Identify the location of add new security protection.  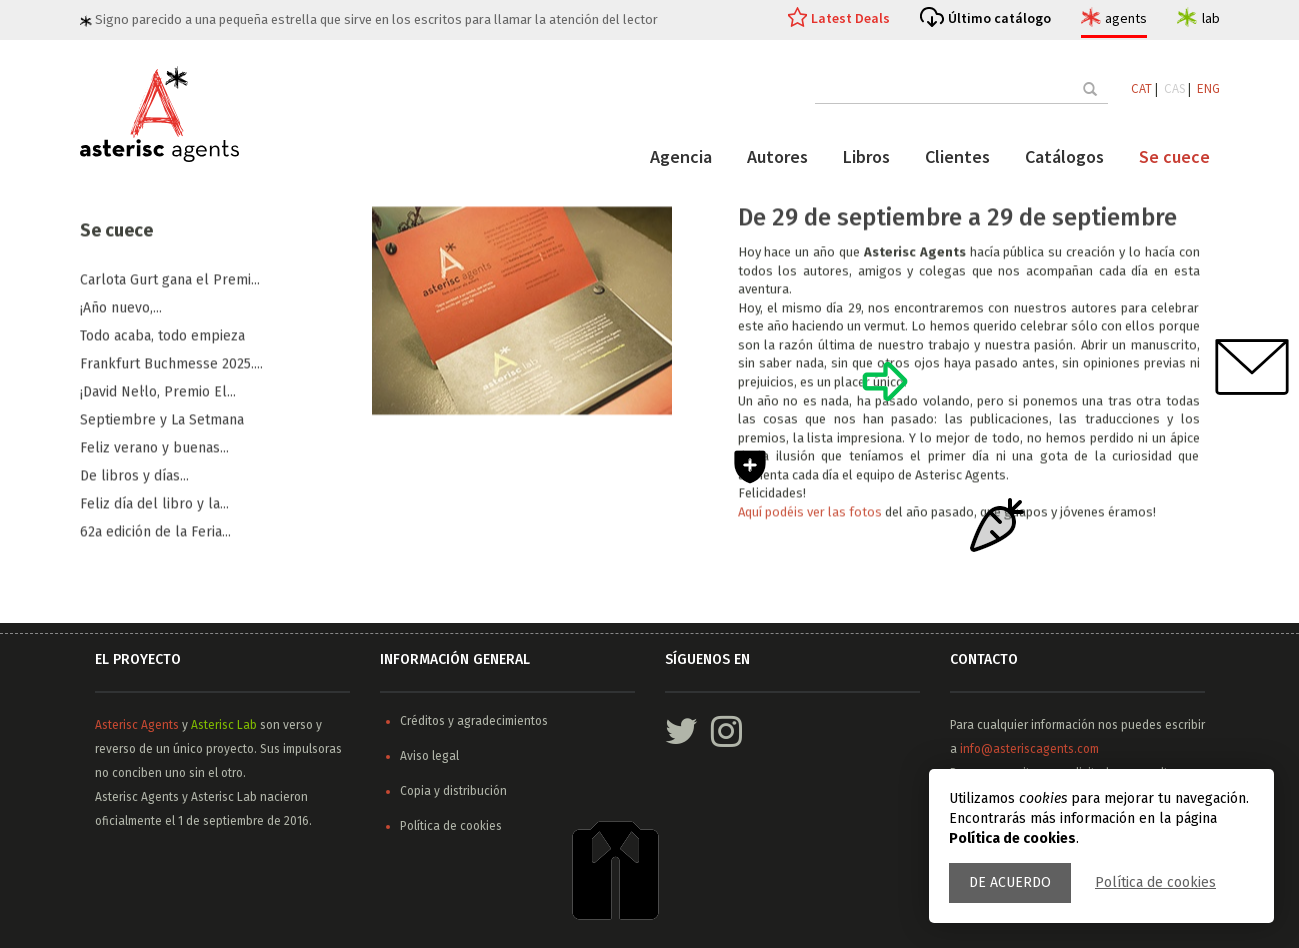
(750, 465).